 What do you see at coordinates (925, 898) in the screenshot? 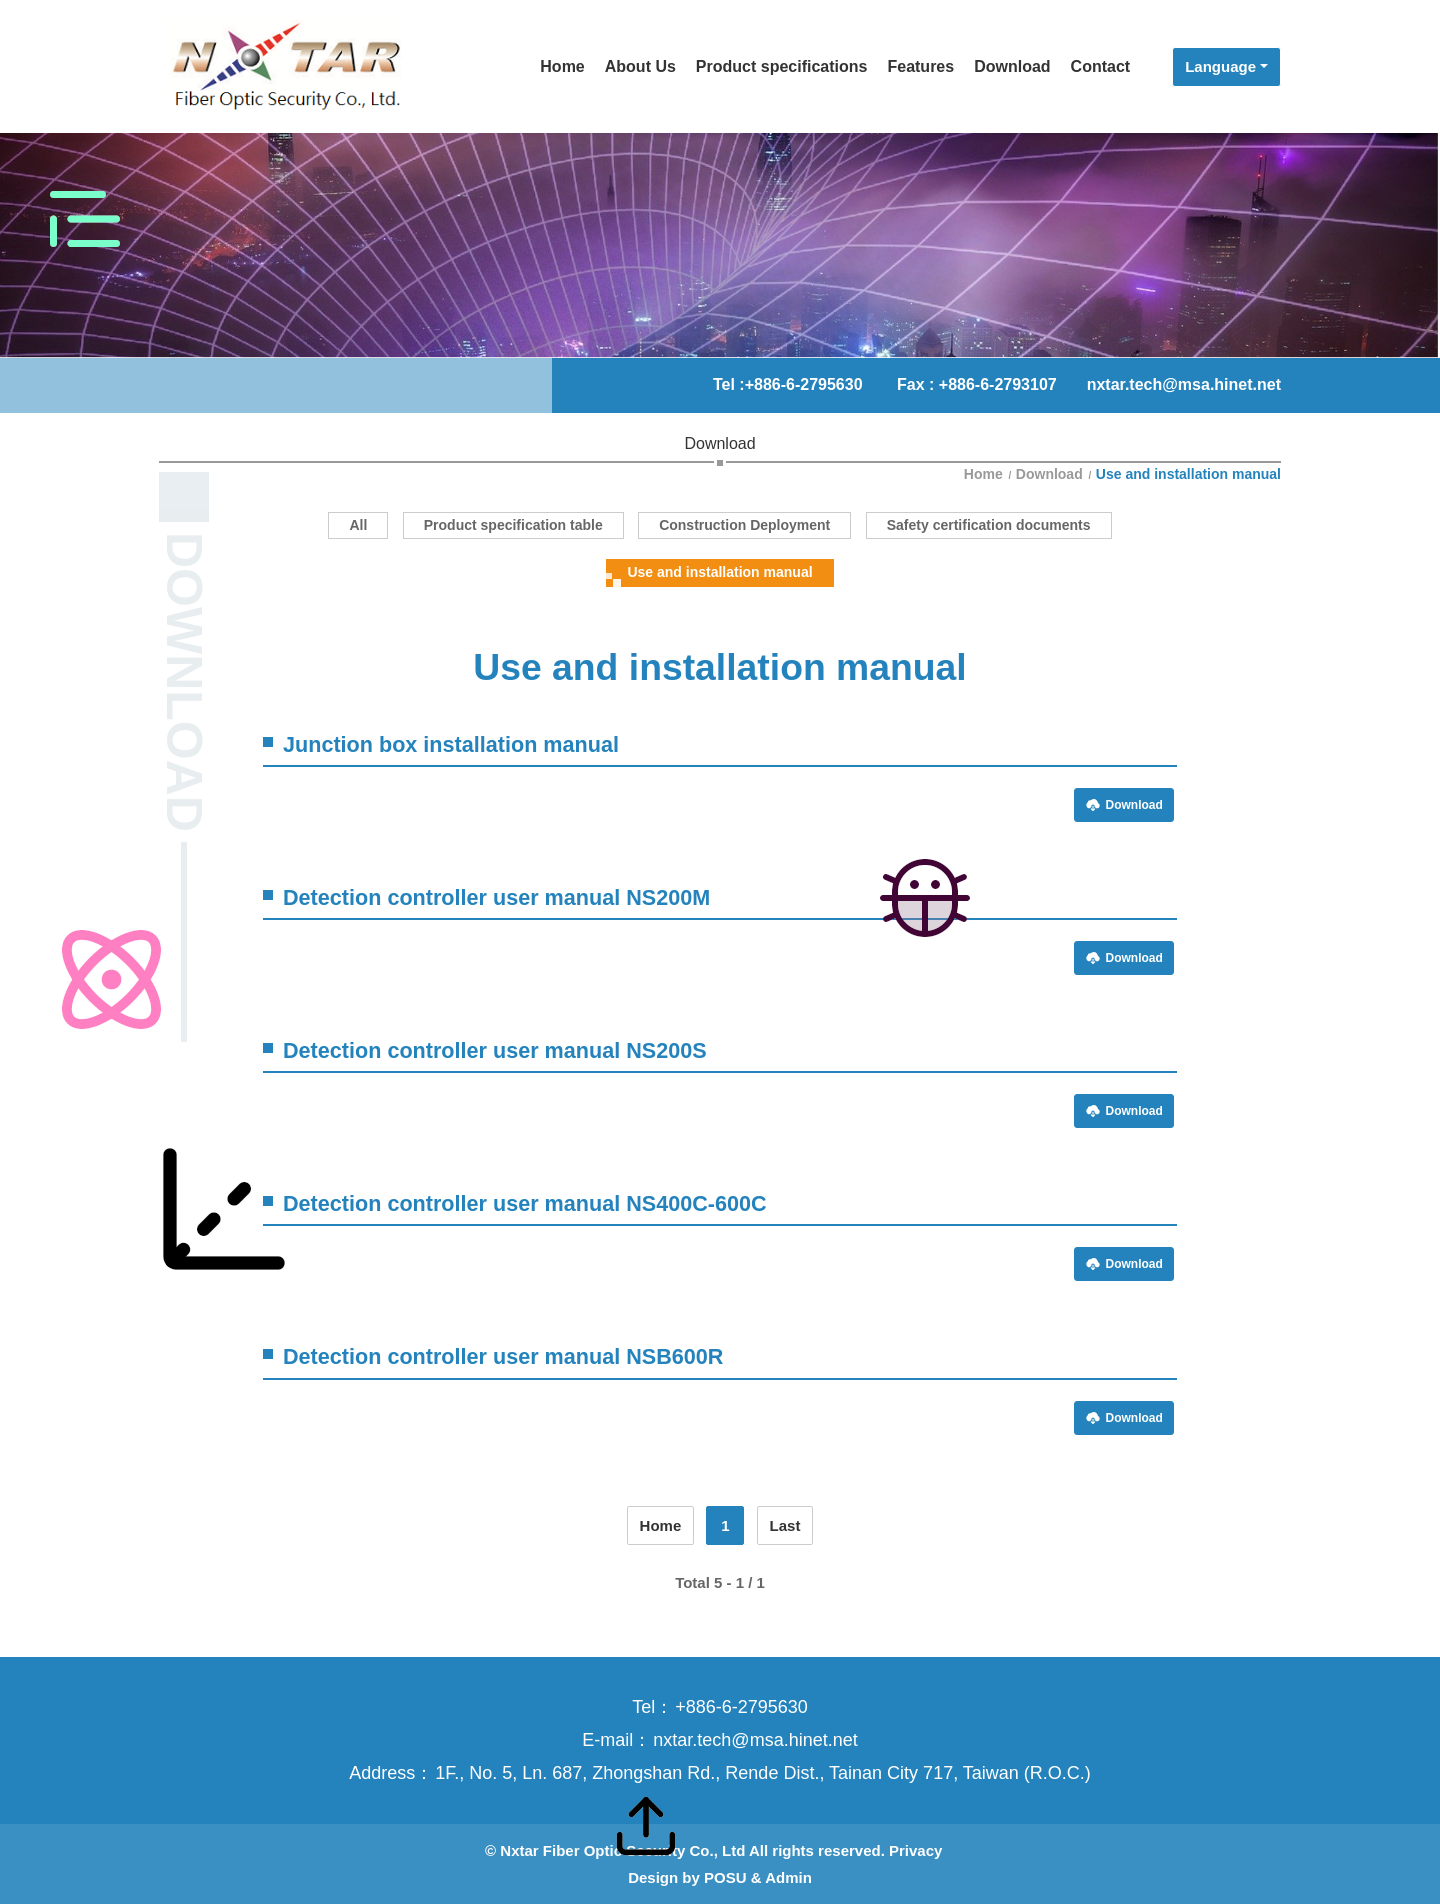
I see `report a bug or issue` at bounding box center [925, 898].